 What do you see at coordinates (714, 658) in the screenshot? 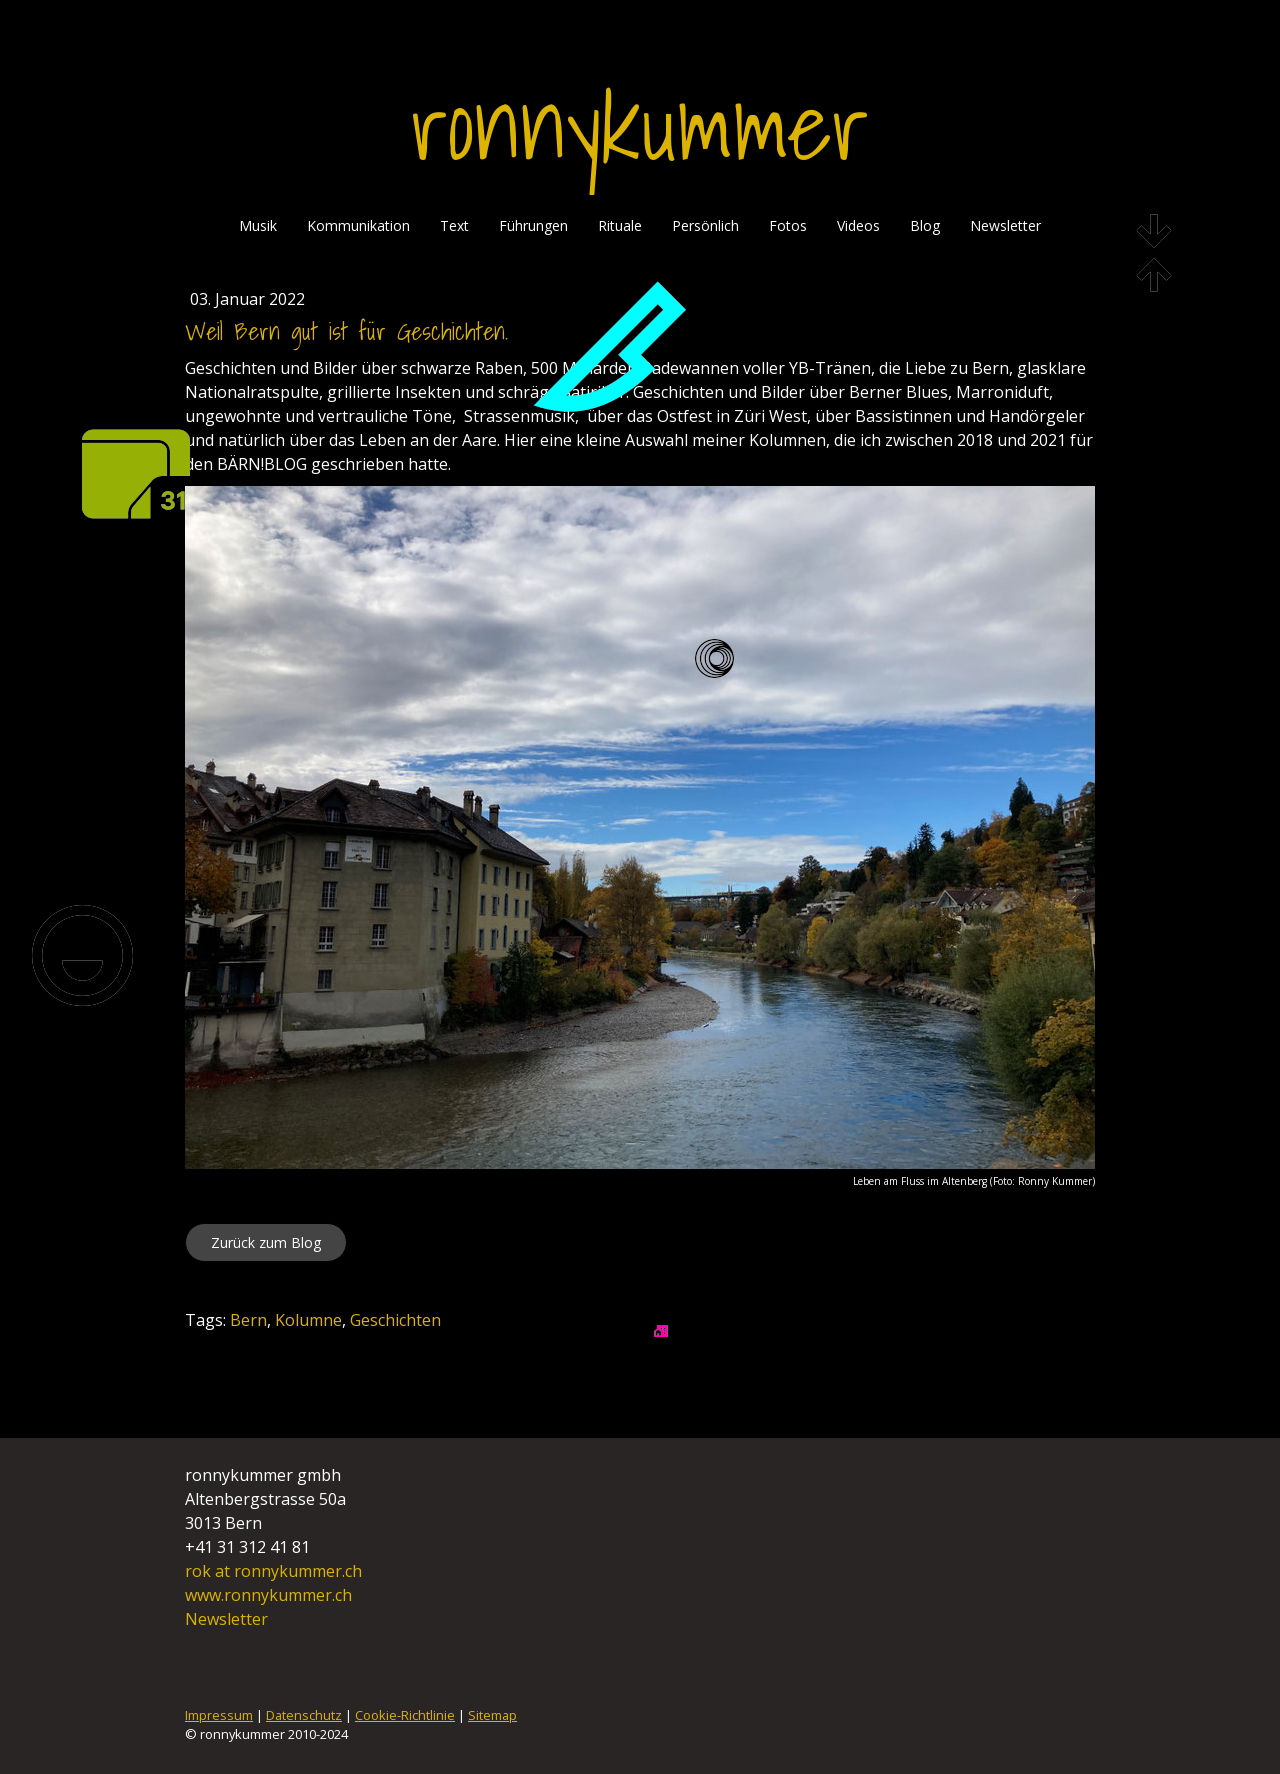
I see `open photobucket app` at bounding box center [714, 658].